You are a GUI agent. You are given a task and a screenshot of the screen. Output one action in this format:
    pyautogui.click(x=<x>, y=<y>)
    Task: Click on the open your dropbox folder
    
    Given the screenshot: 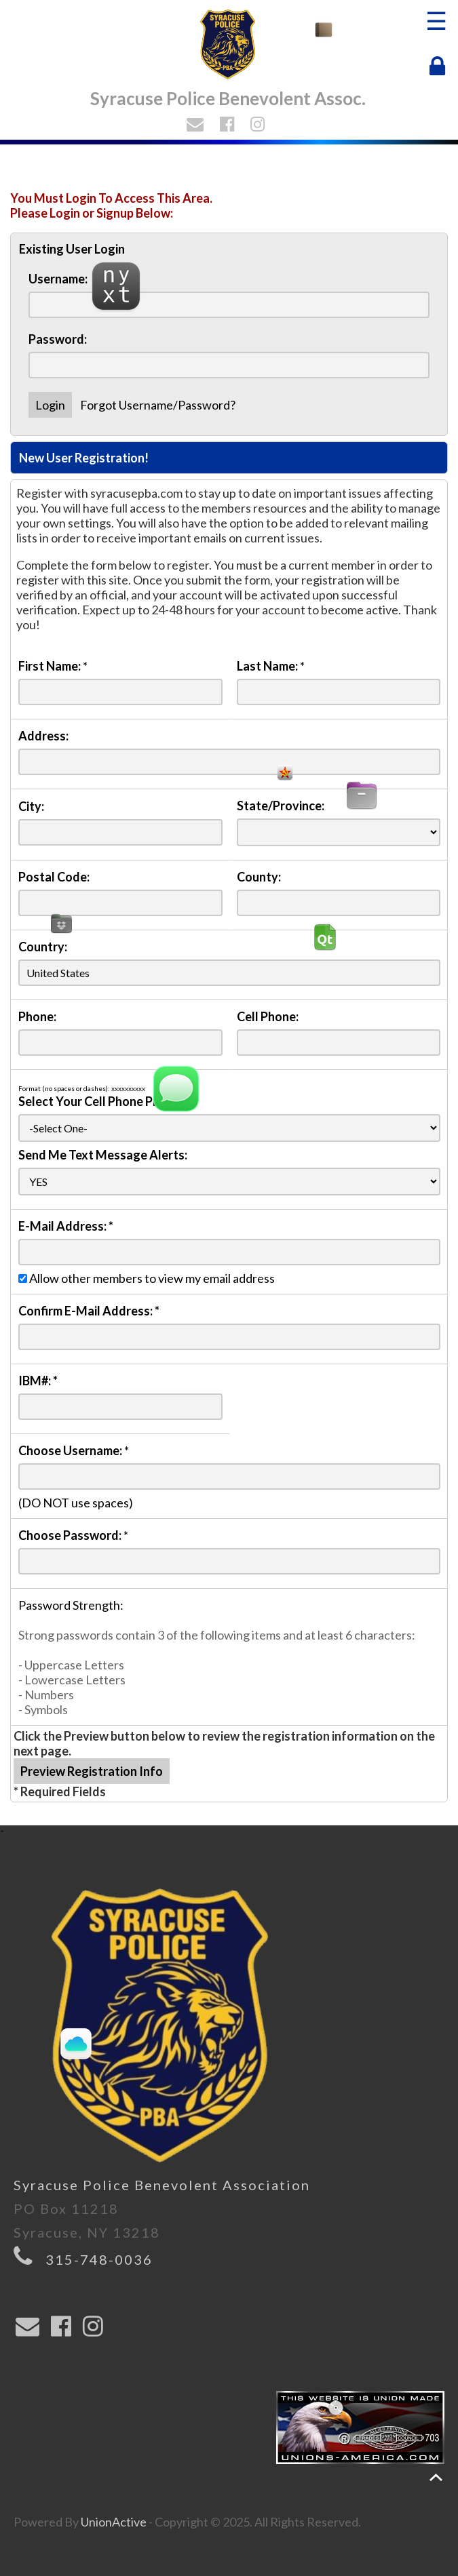 What is the action you would take?
    pyautogui.click(x=61, y=923)
    